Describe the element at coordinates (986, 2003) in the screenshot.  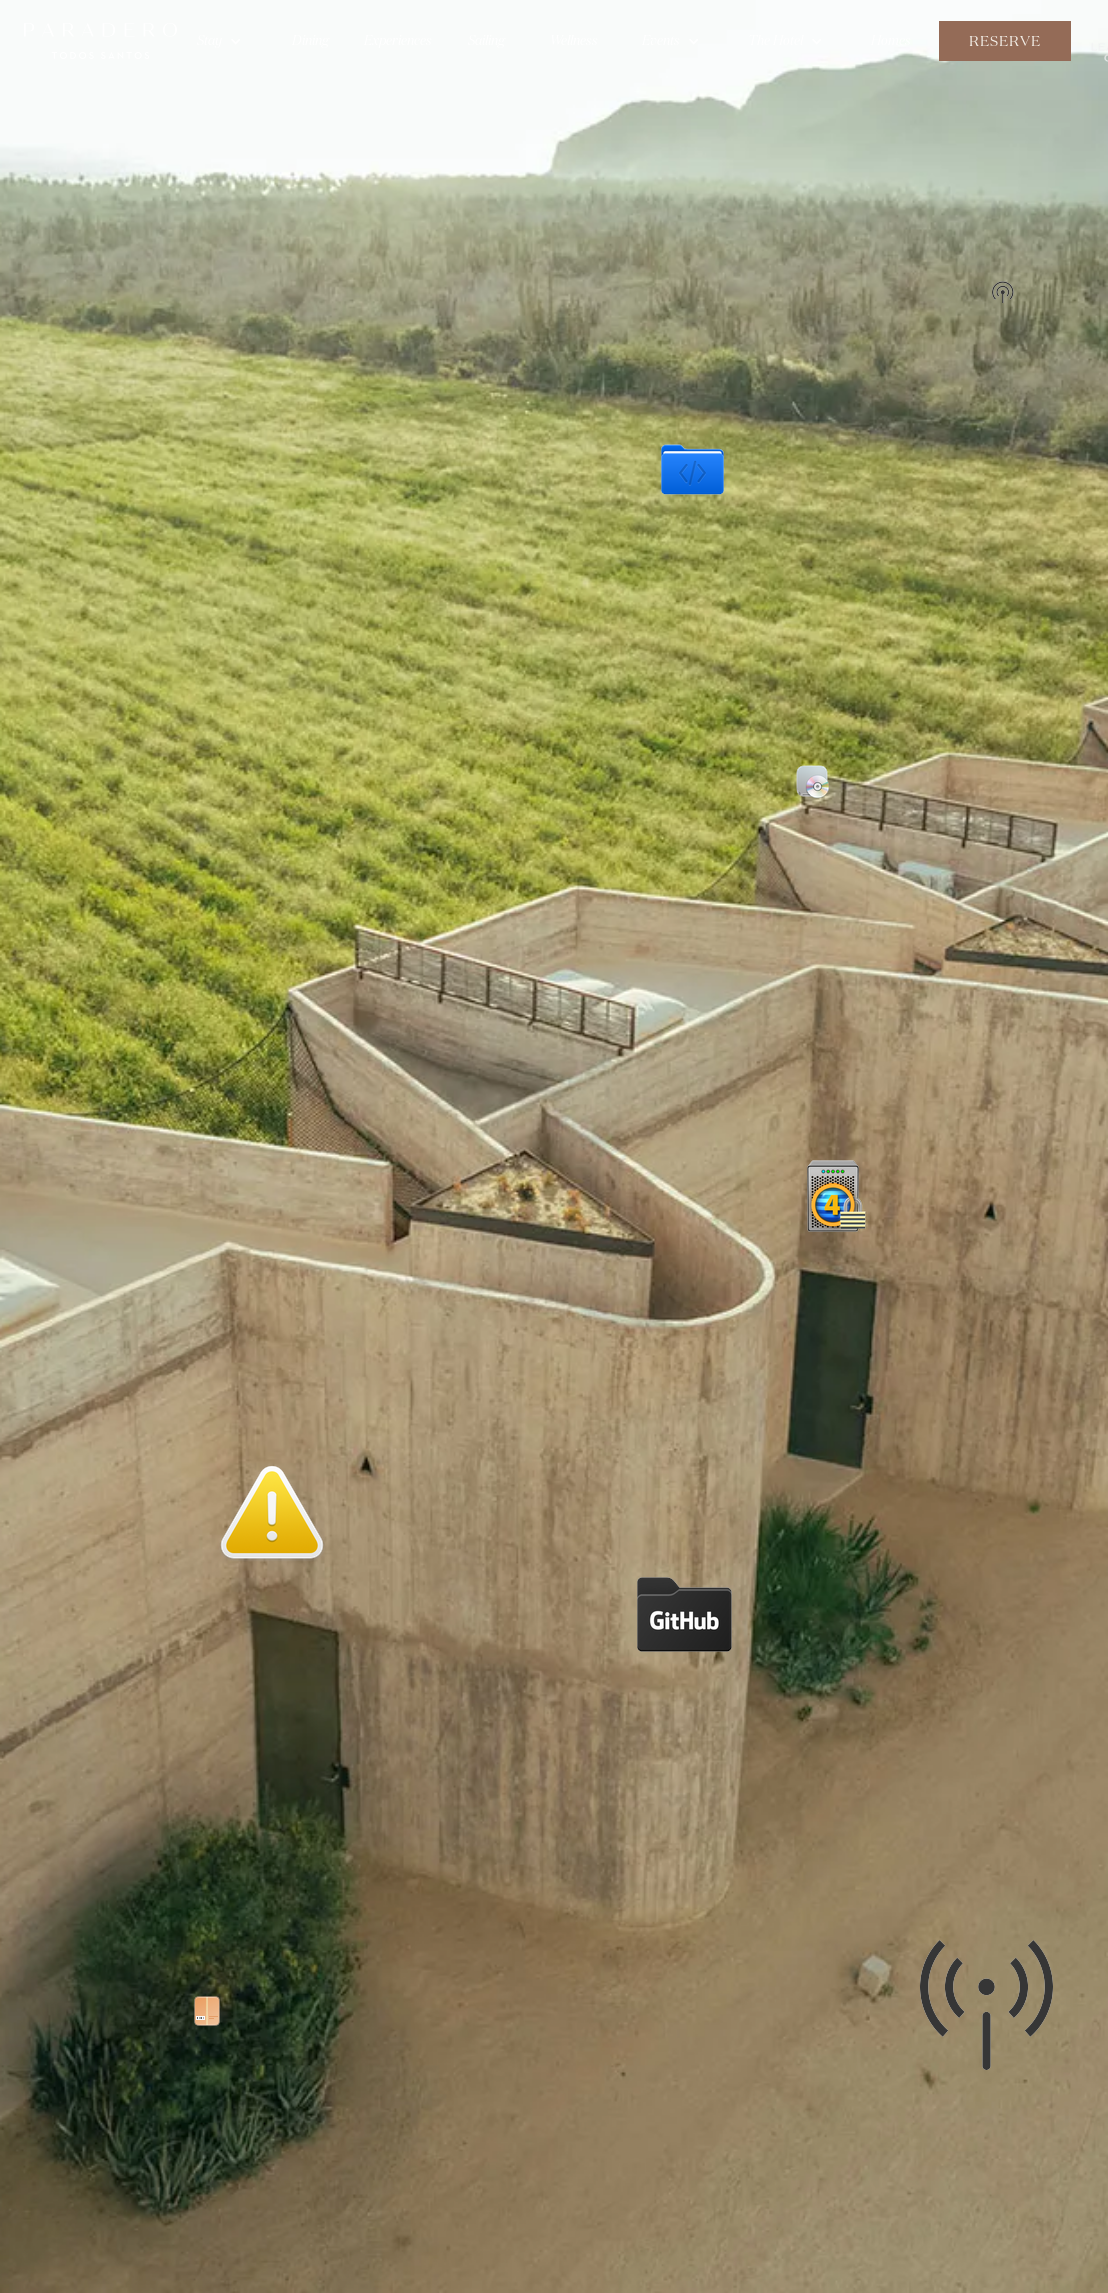
I see `indicates cellular network signal strength` at that location.